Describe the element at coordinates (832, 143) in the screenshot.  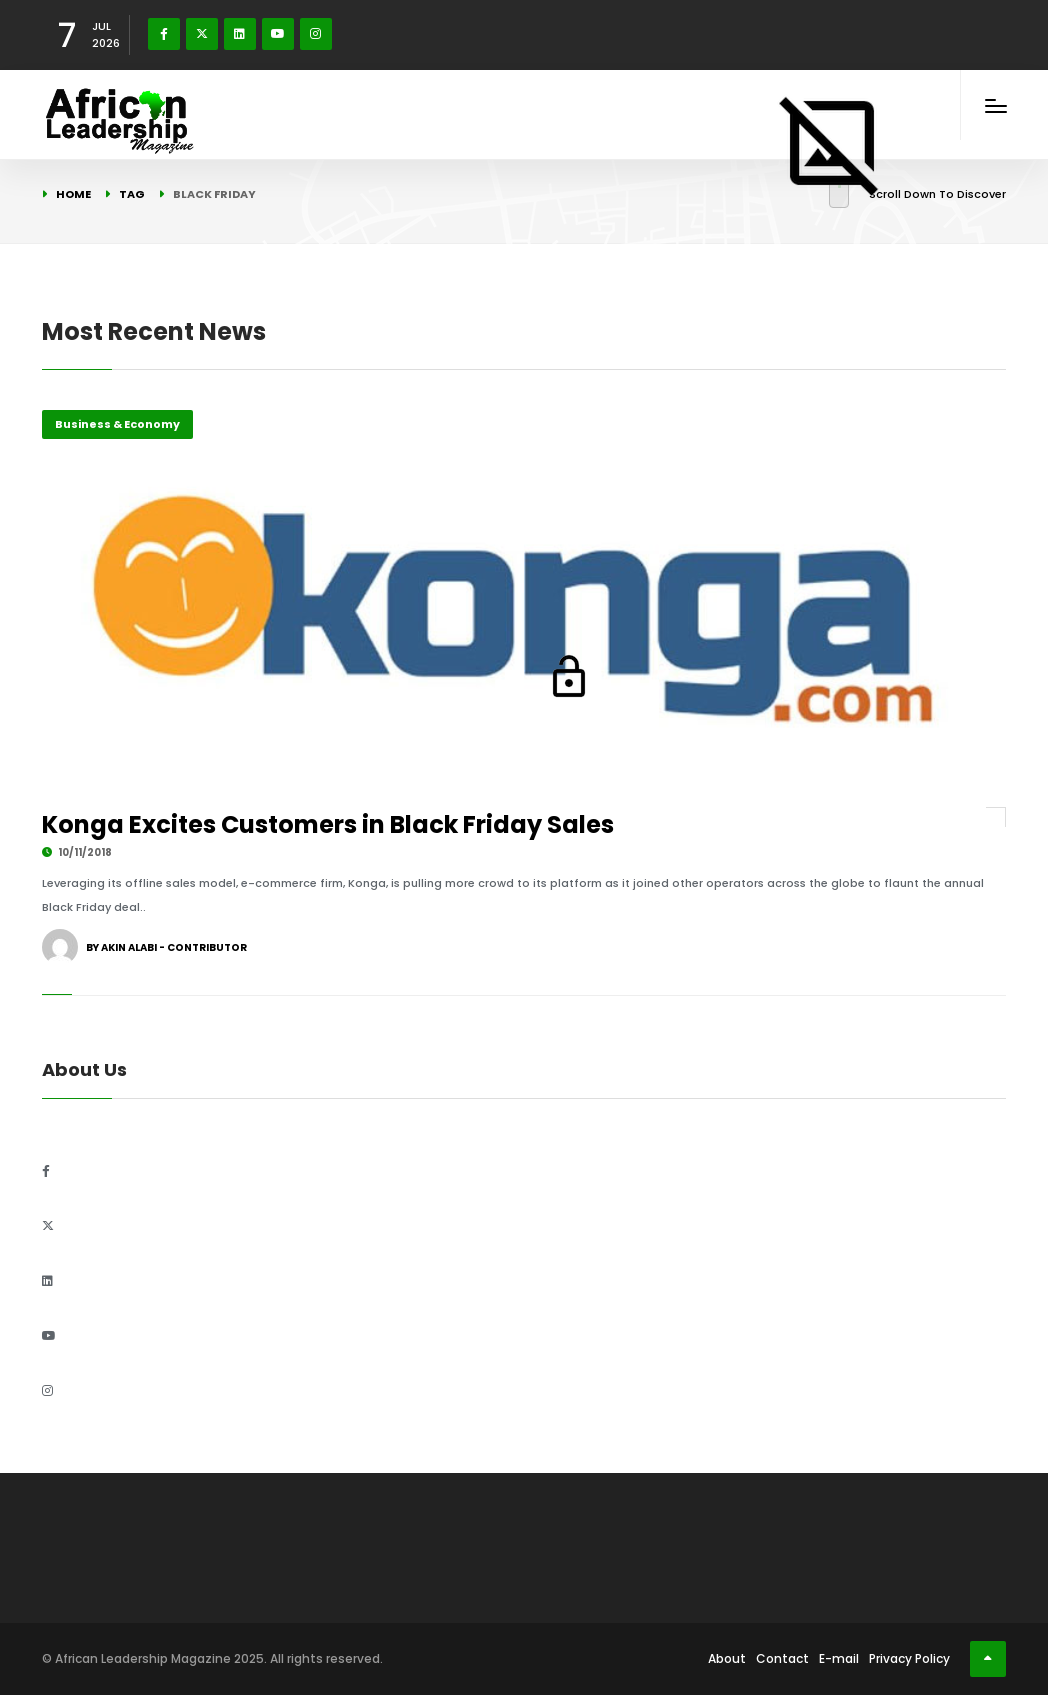
I see `image failed to load` at that location.